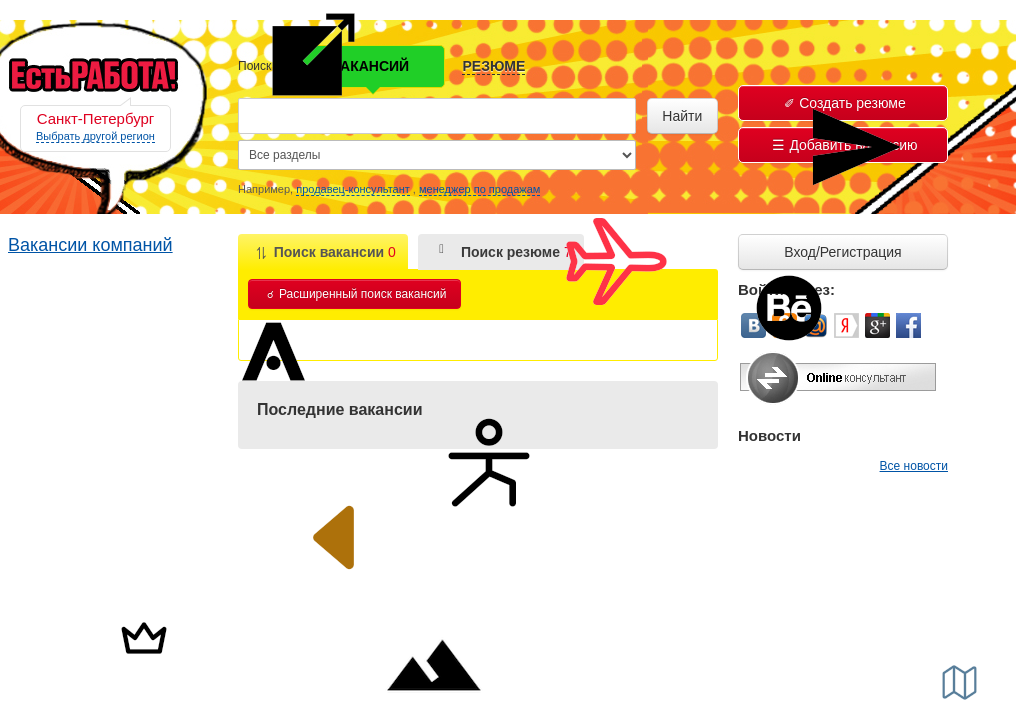  I want to click on visit Behance profile or portfolio, so click(789, 308).